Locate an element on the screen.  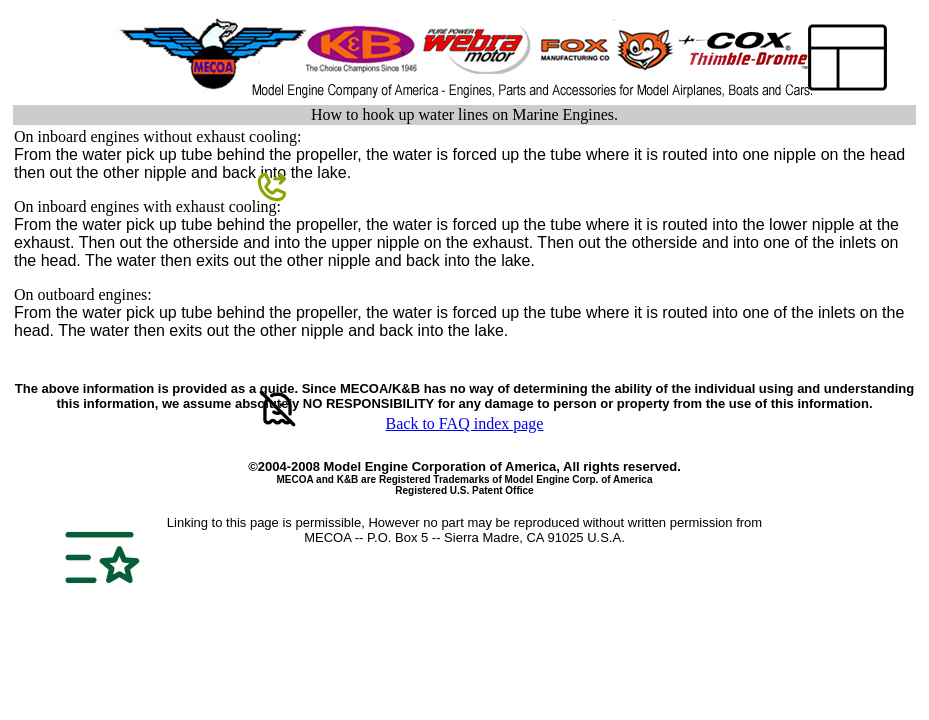
disable ghost mode or incognito browsing is located at coordinates (277, 408).